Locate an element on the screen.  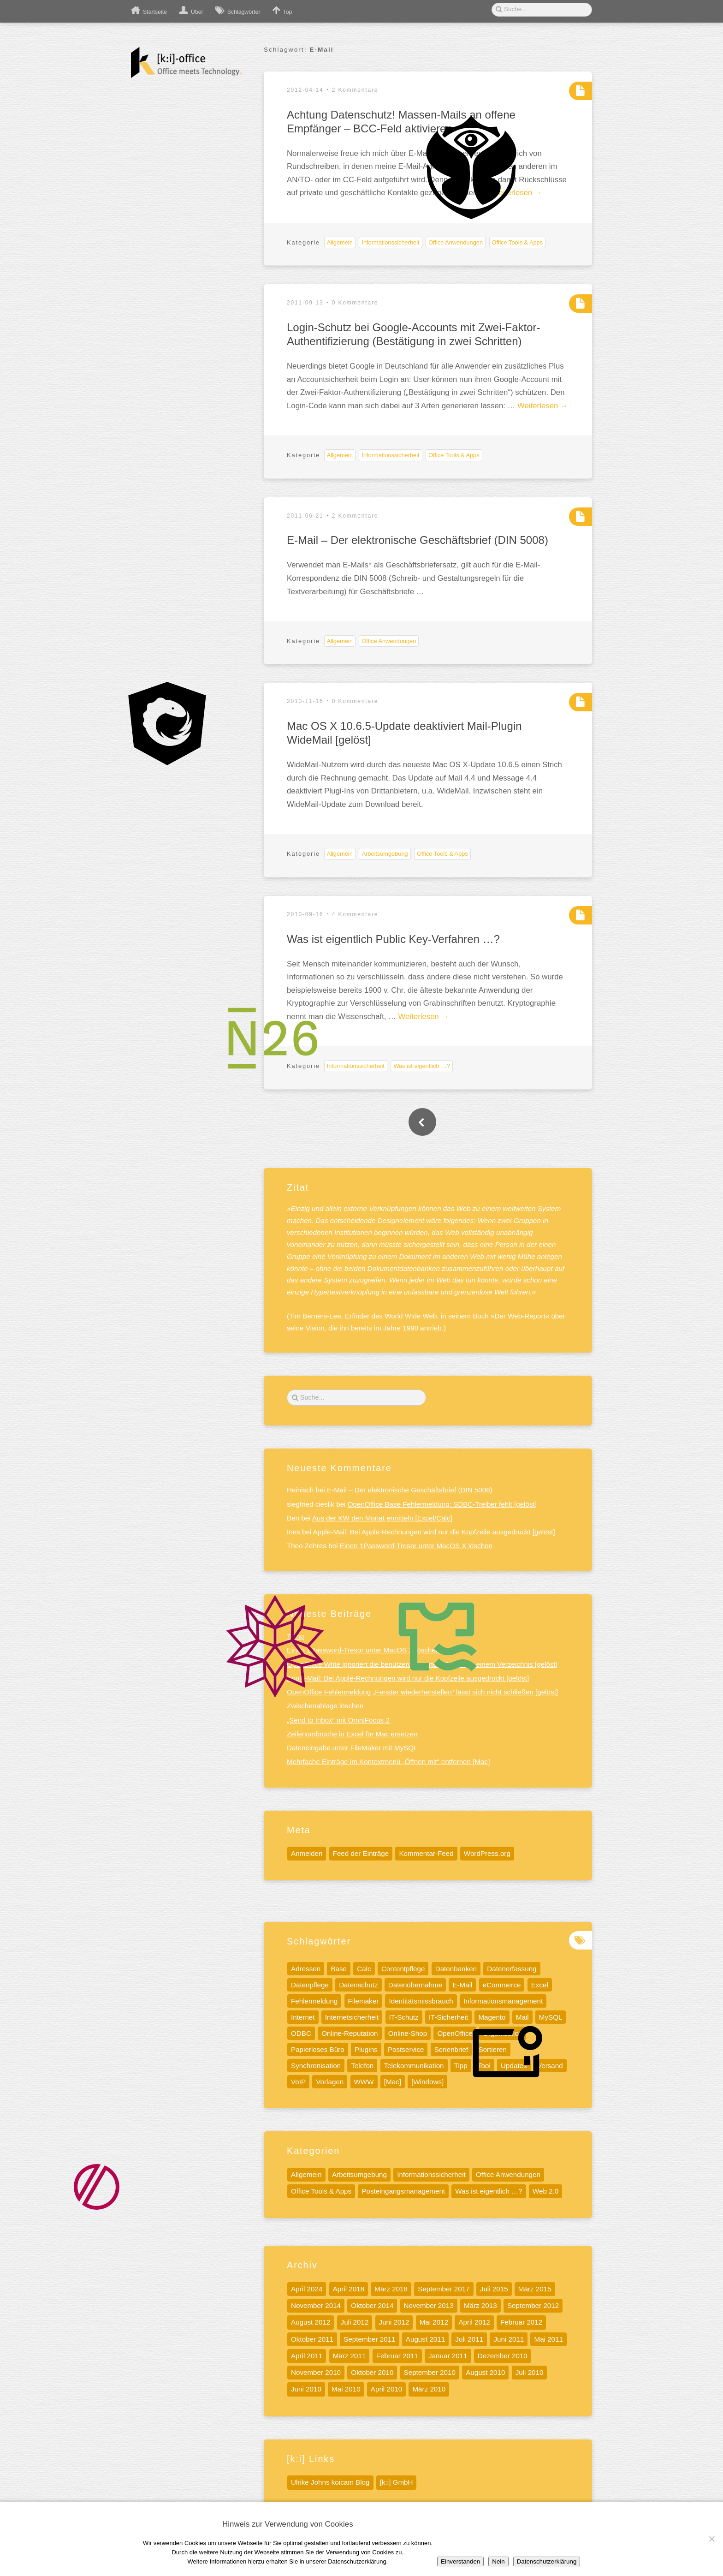
odin programming language logo is located at coordinates (96, 2187).